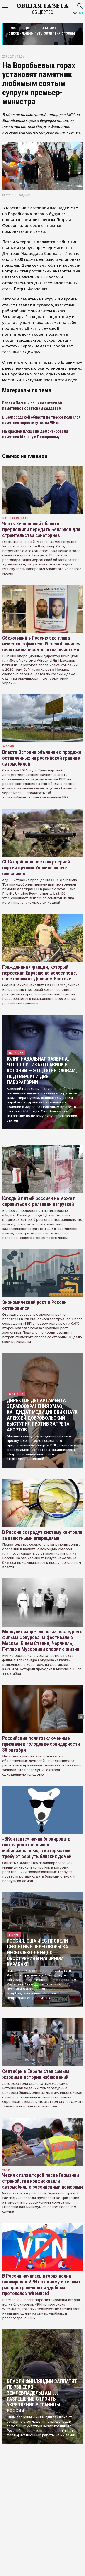 This screenshot has height=2576, width=85. I want to click on add a new item to the list, so click(36, 1985).